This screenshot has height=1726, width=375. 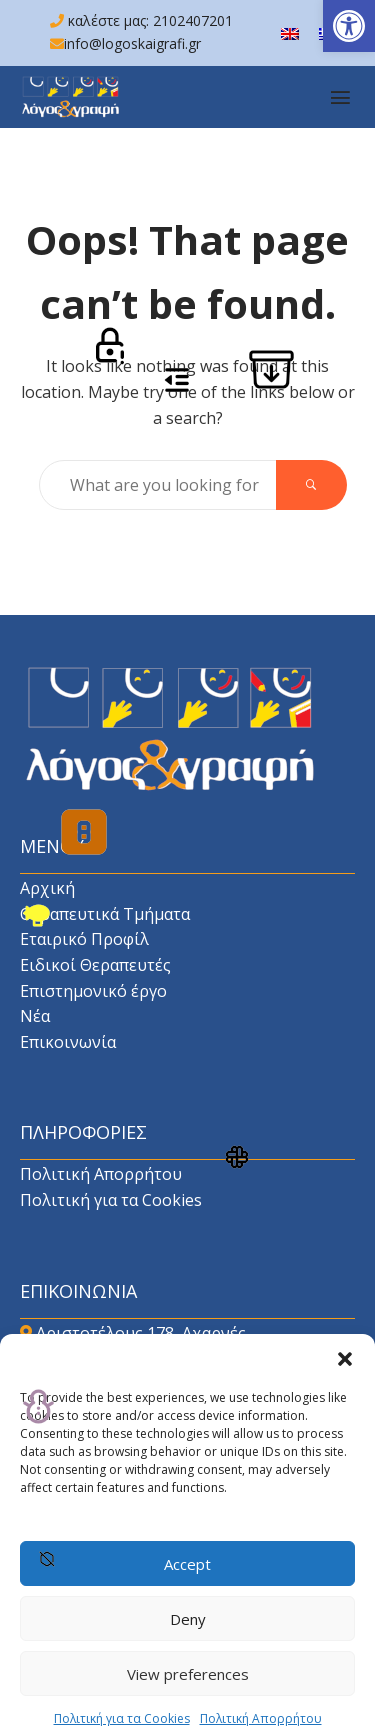 I want to click on decrease text indentation, so click(x=177, y=380).